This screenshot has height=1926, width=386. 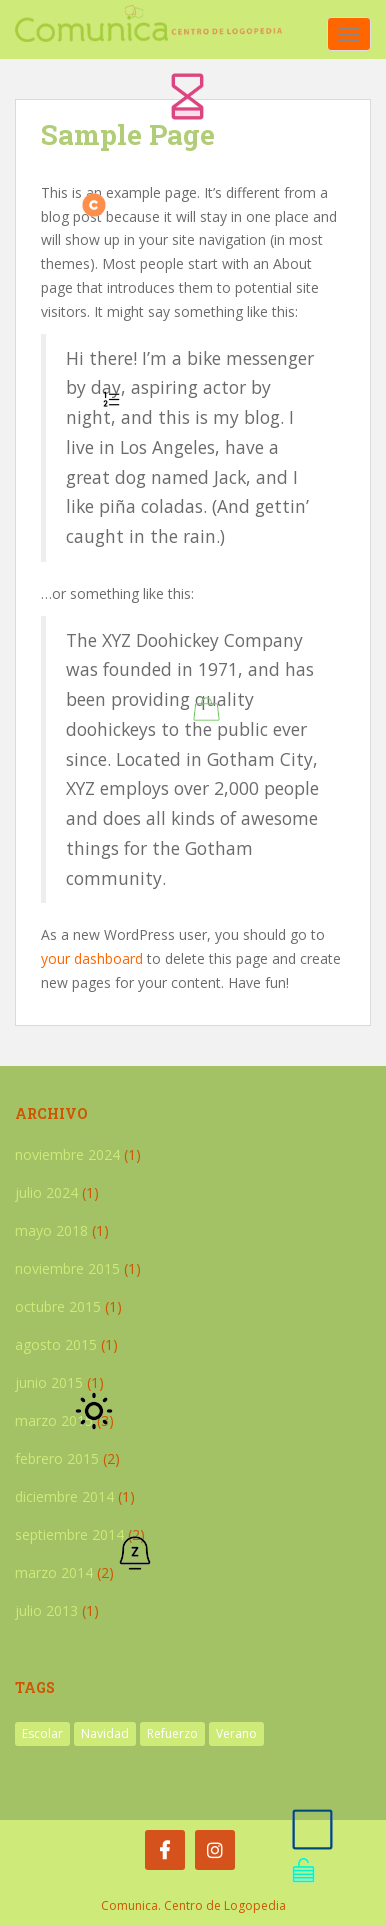 I want to click on indicates copyrighted content, so click(x=94, y=205).